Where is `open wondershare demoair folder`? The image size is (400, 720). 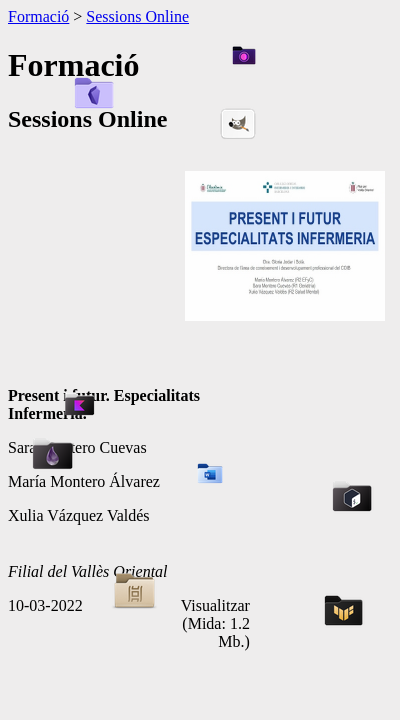
open wondershare demoair folder is located at coordinates (244, 56).